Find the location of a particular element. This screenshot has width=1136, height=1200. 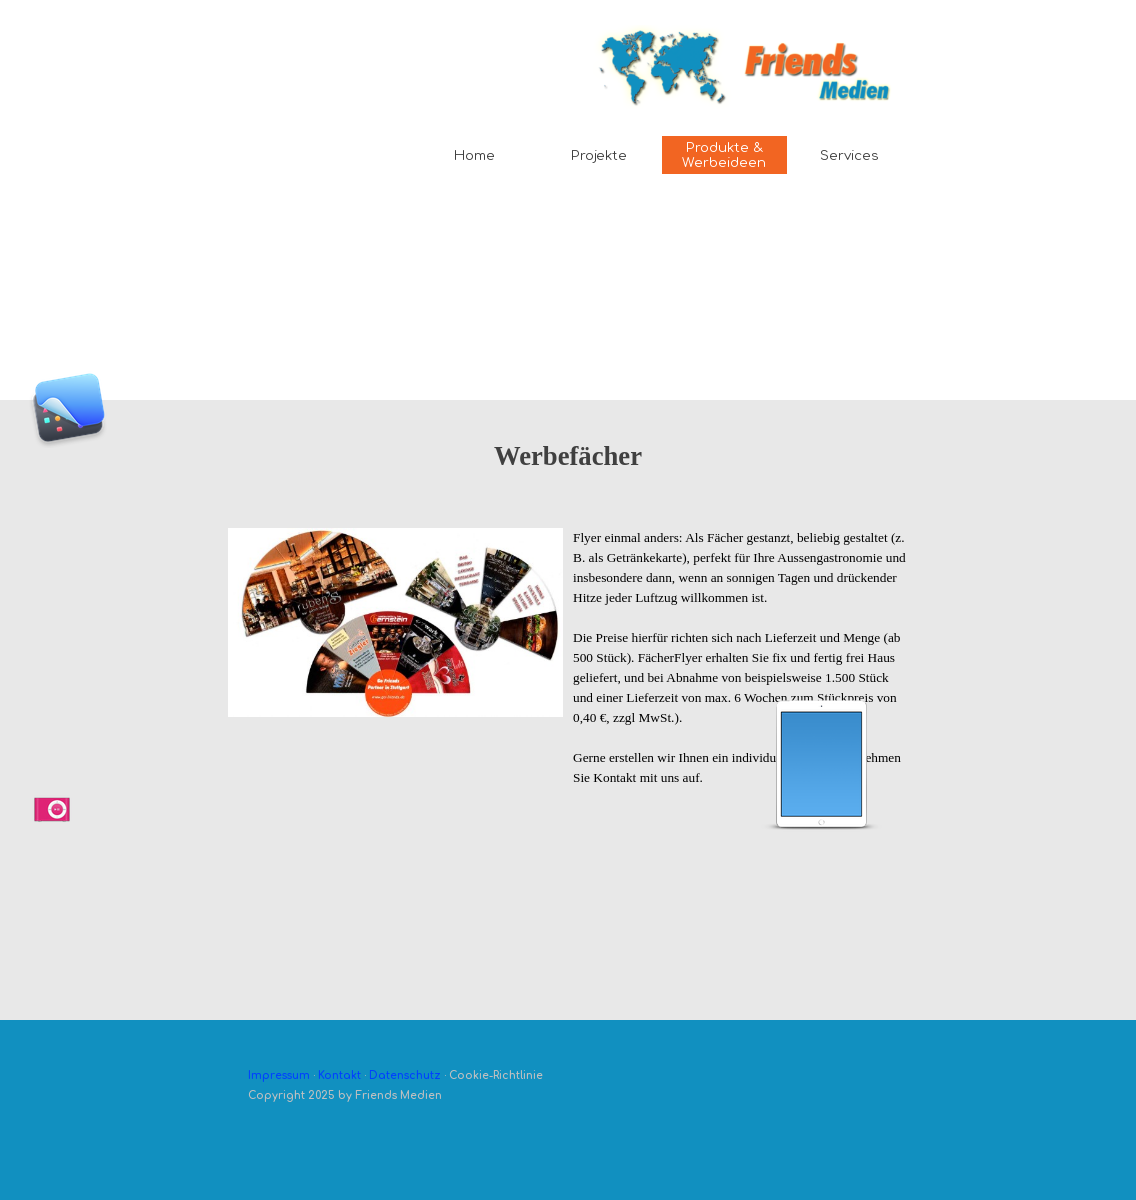

iPad Air 2 with cellular connectivity detected is located at coordinates (821, 763).